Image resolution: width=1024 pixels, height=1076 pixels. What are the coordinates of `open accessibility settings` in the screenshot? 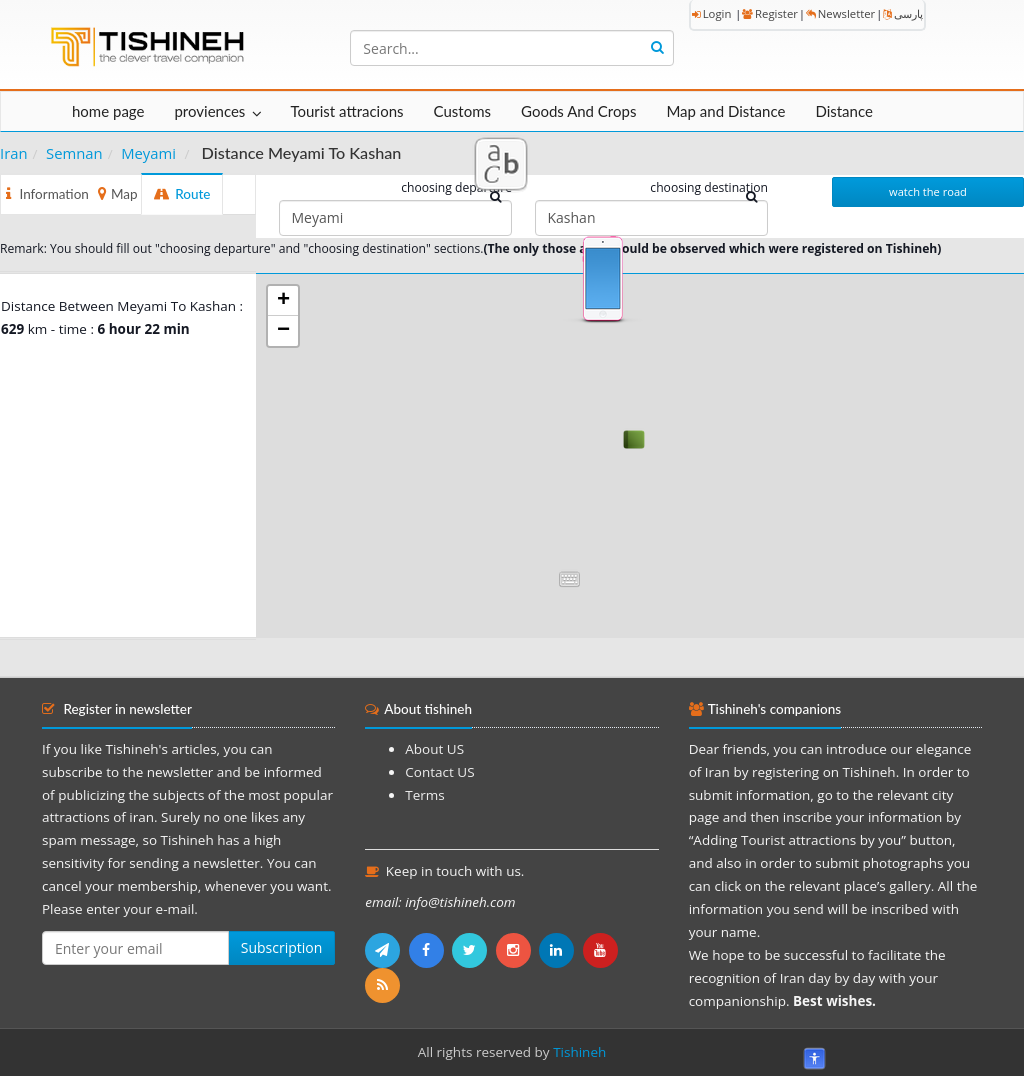 It's located at (814, 1058).